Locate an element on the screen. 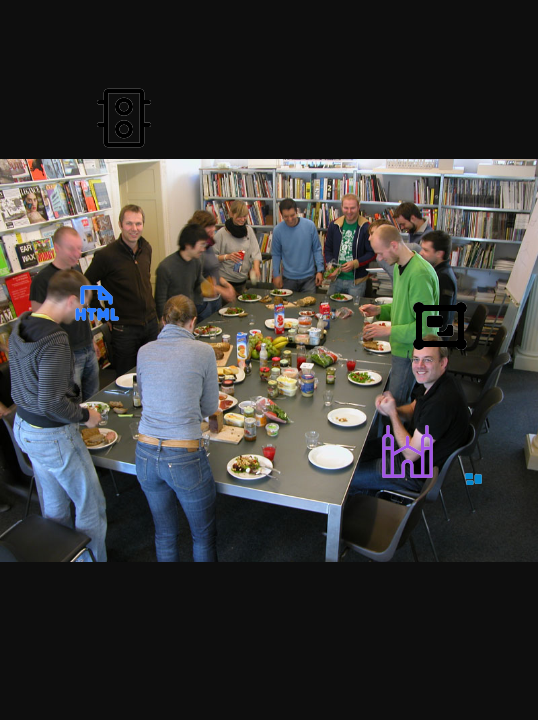 This screenshot has height=720, width=538. view or open an HTML file is located at coordinates (96, 304).